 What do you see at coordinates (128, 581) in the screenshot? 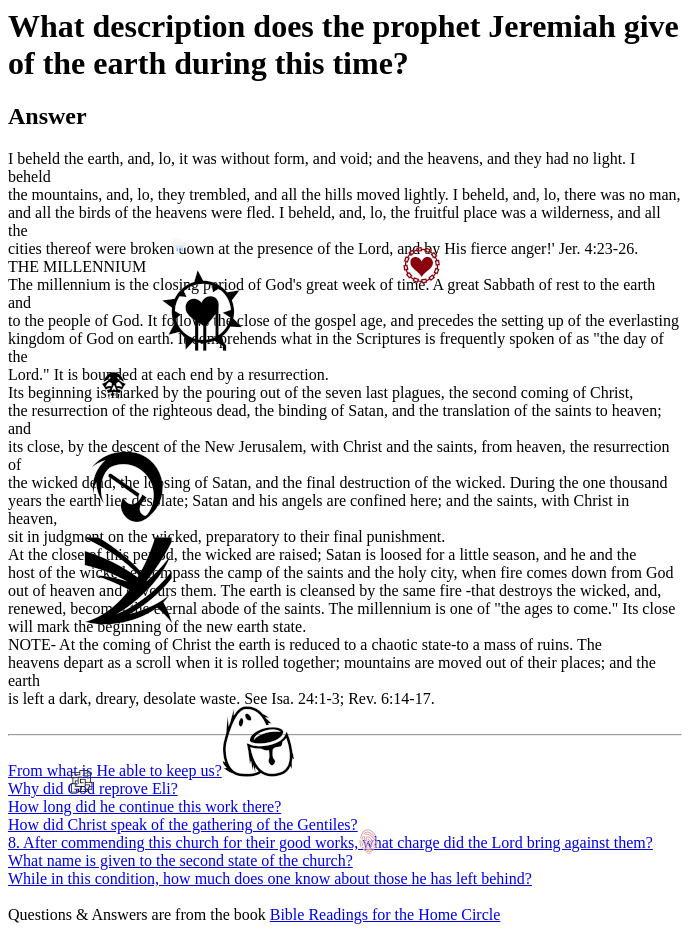
I see `indicates wind or air currents intersecting` at bounding box center [128, 581].